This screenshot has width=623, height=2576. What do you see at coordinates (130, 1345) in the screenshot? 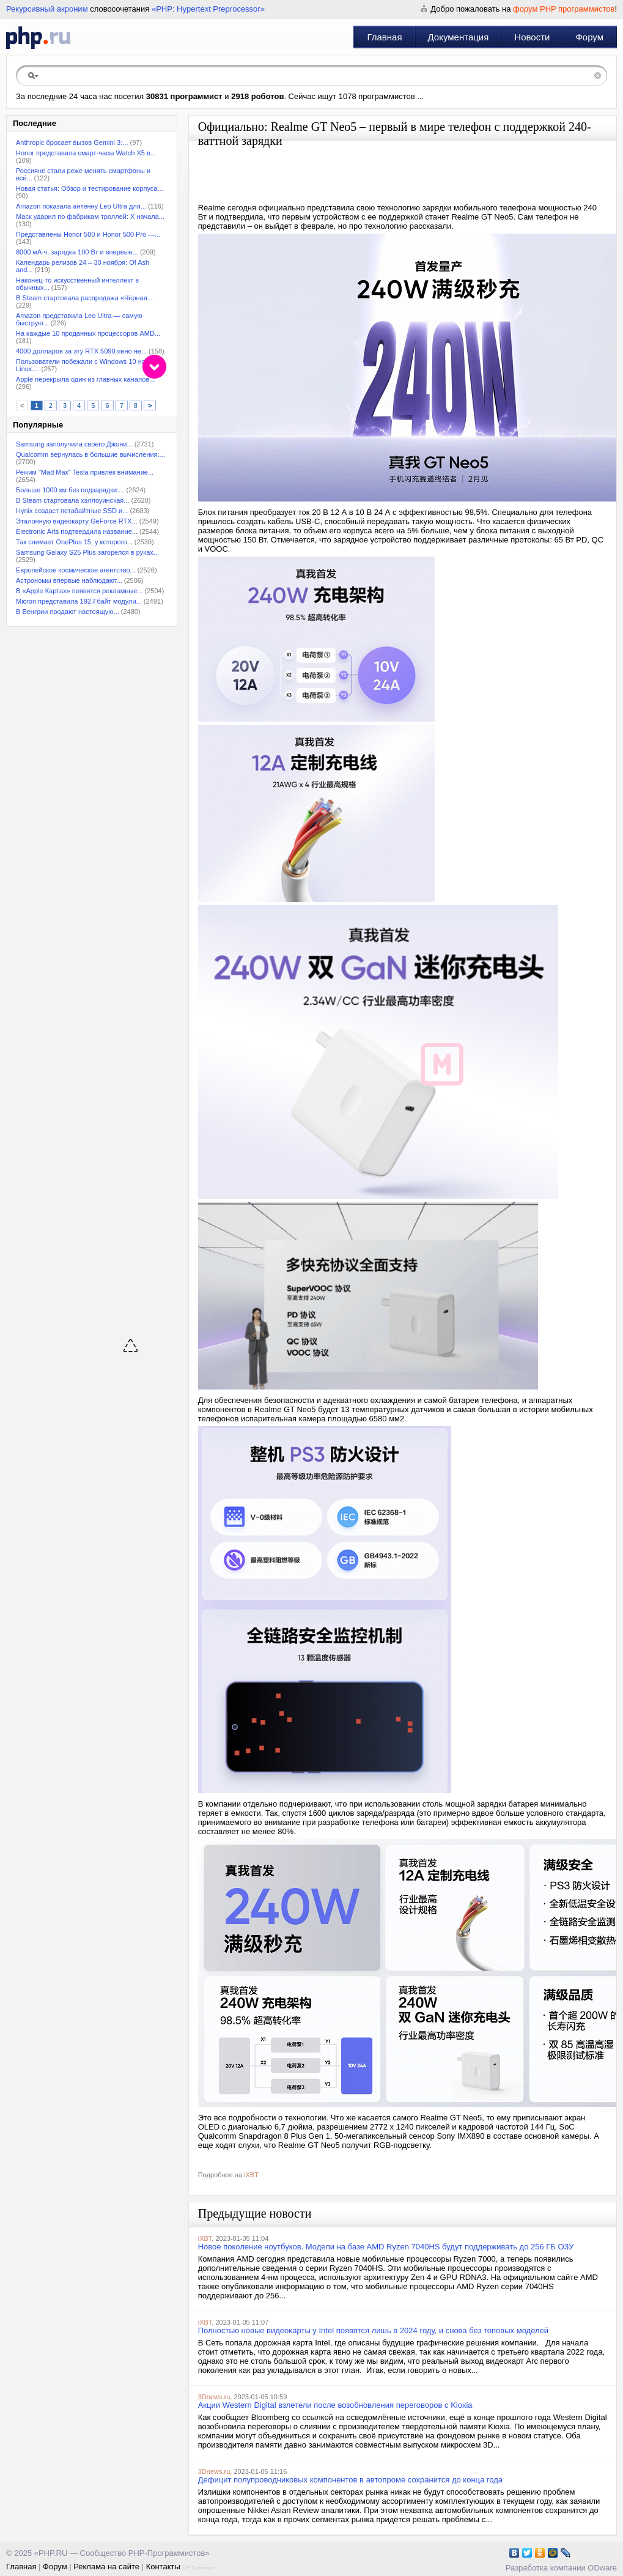
I see `indicates a draft or incomplete state` at bounding box center [130, 1345].